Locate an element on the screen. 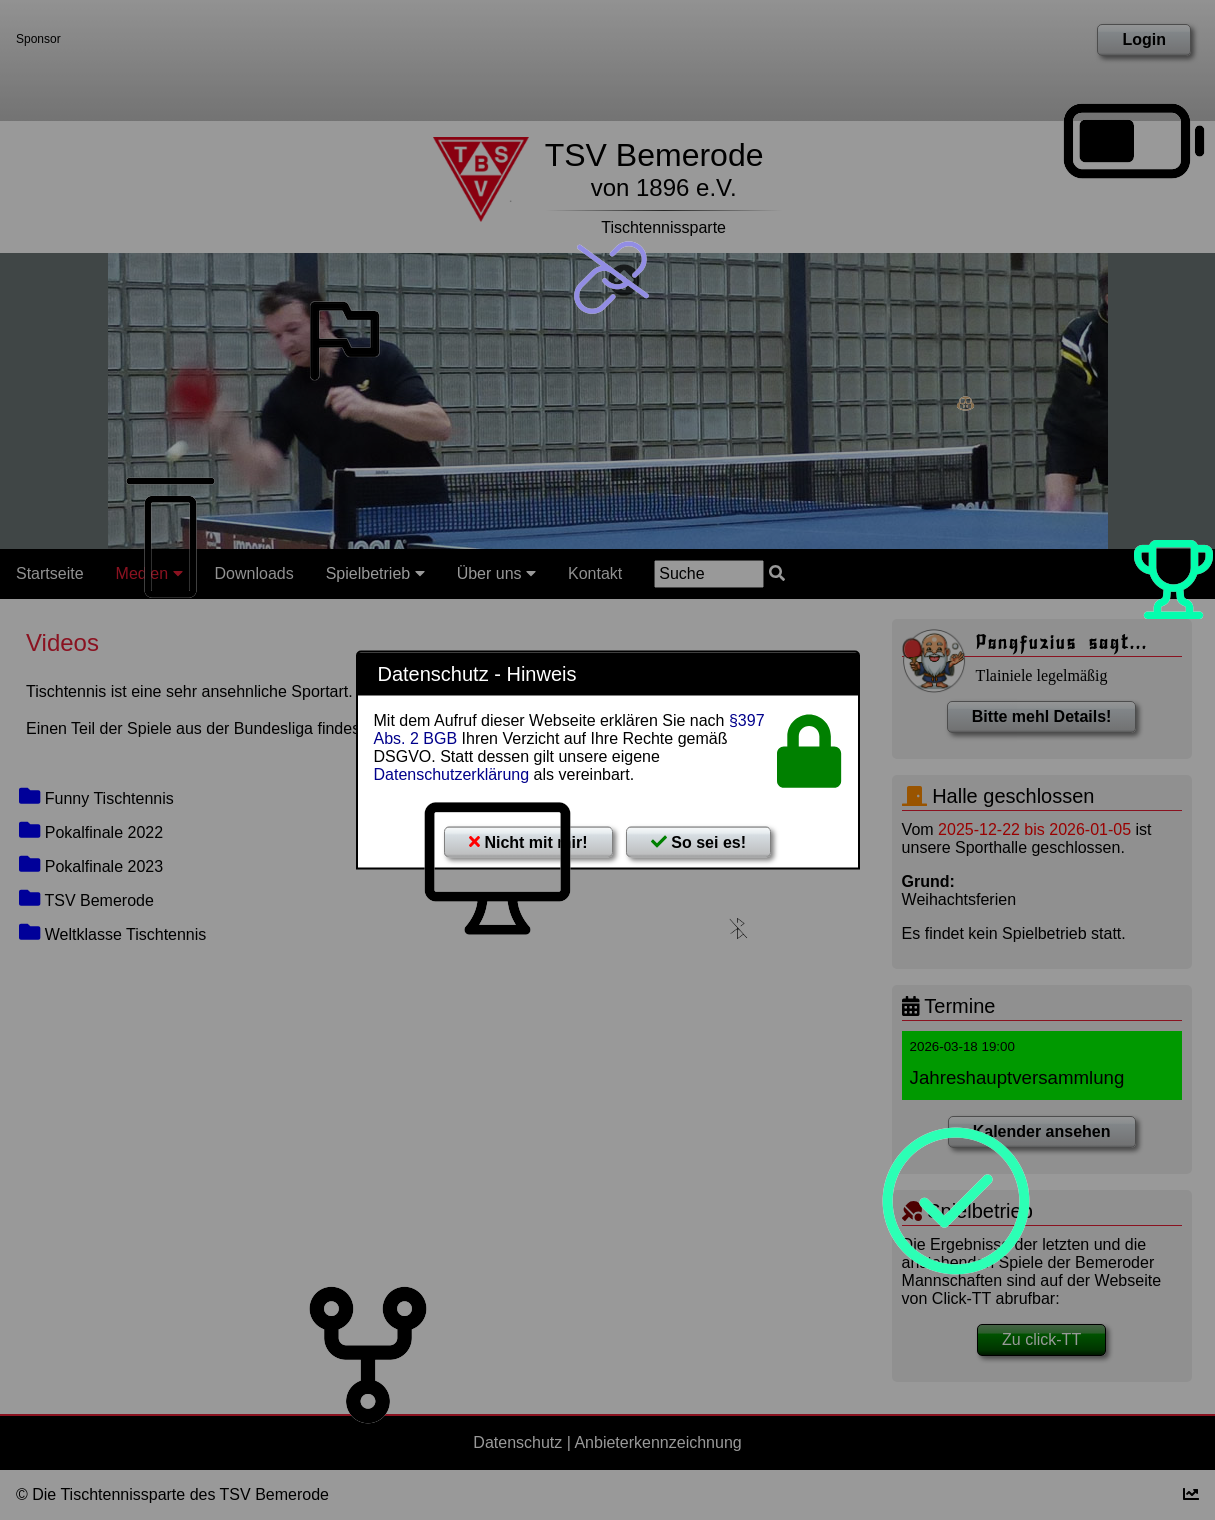 This screenshot has height=1520, width=1215. view on desktop device is located at coordinates (497, 868).